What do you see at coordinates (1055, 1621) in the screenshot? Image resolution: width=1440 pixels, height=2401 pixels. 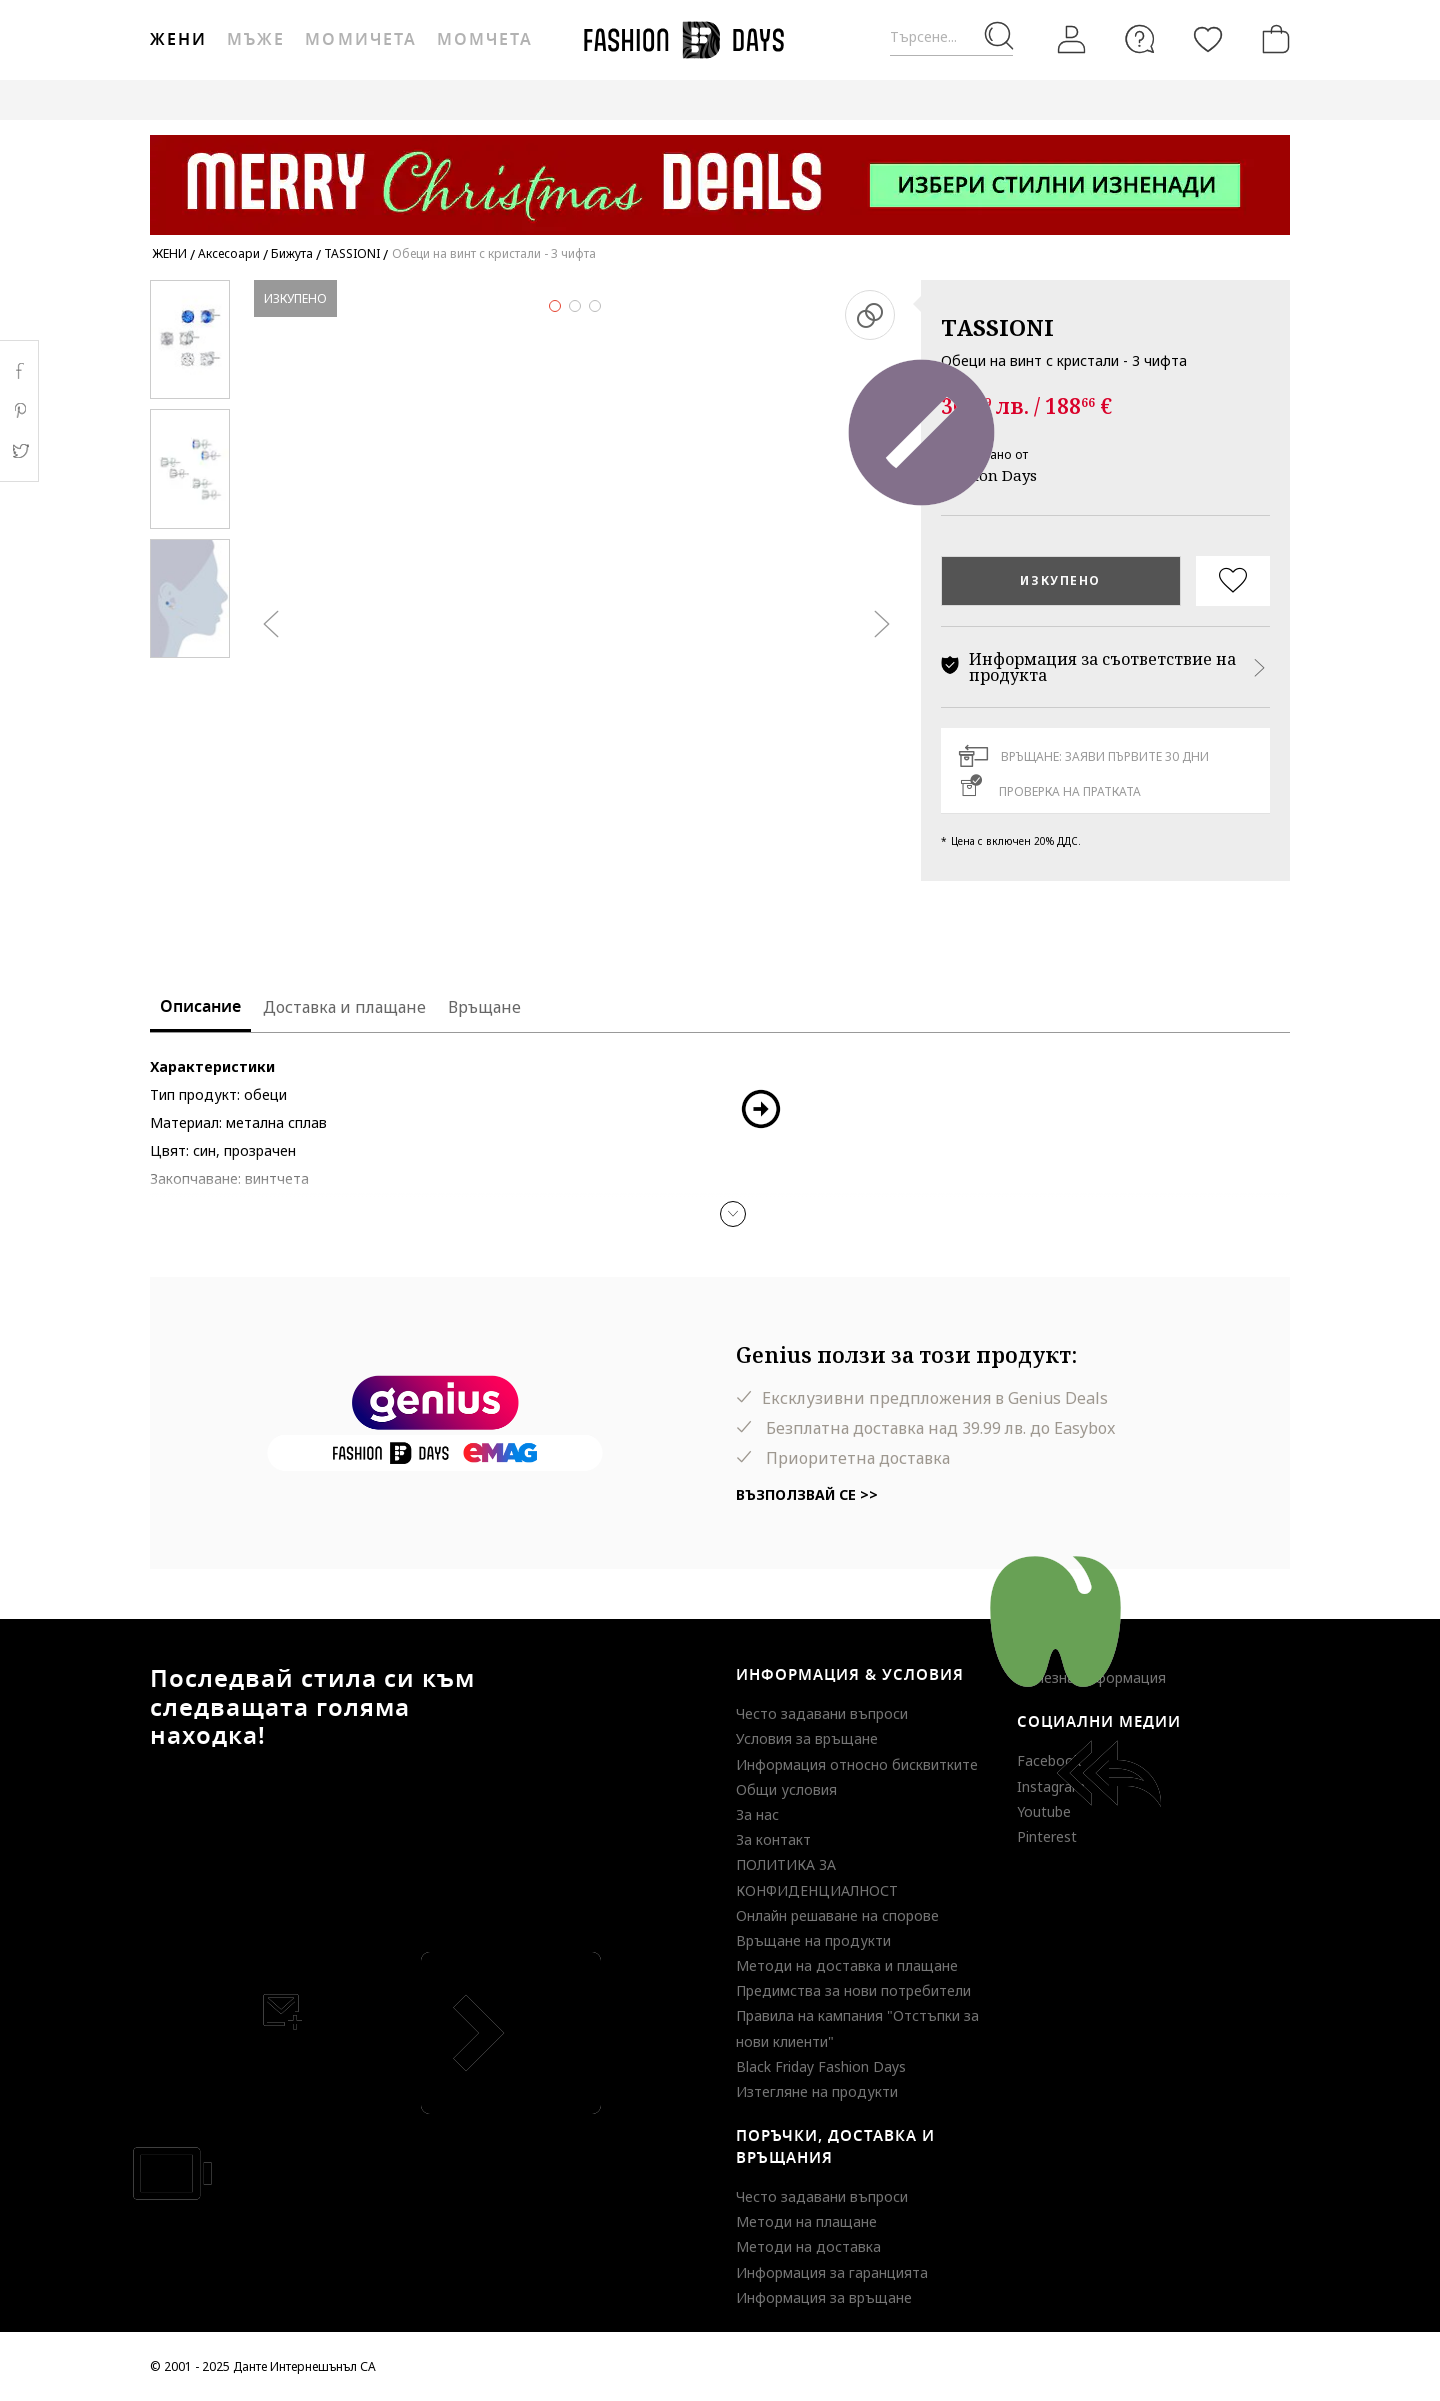 I see `access dental or oral health features` at bounding box center [1055, 1621].